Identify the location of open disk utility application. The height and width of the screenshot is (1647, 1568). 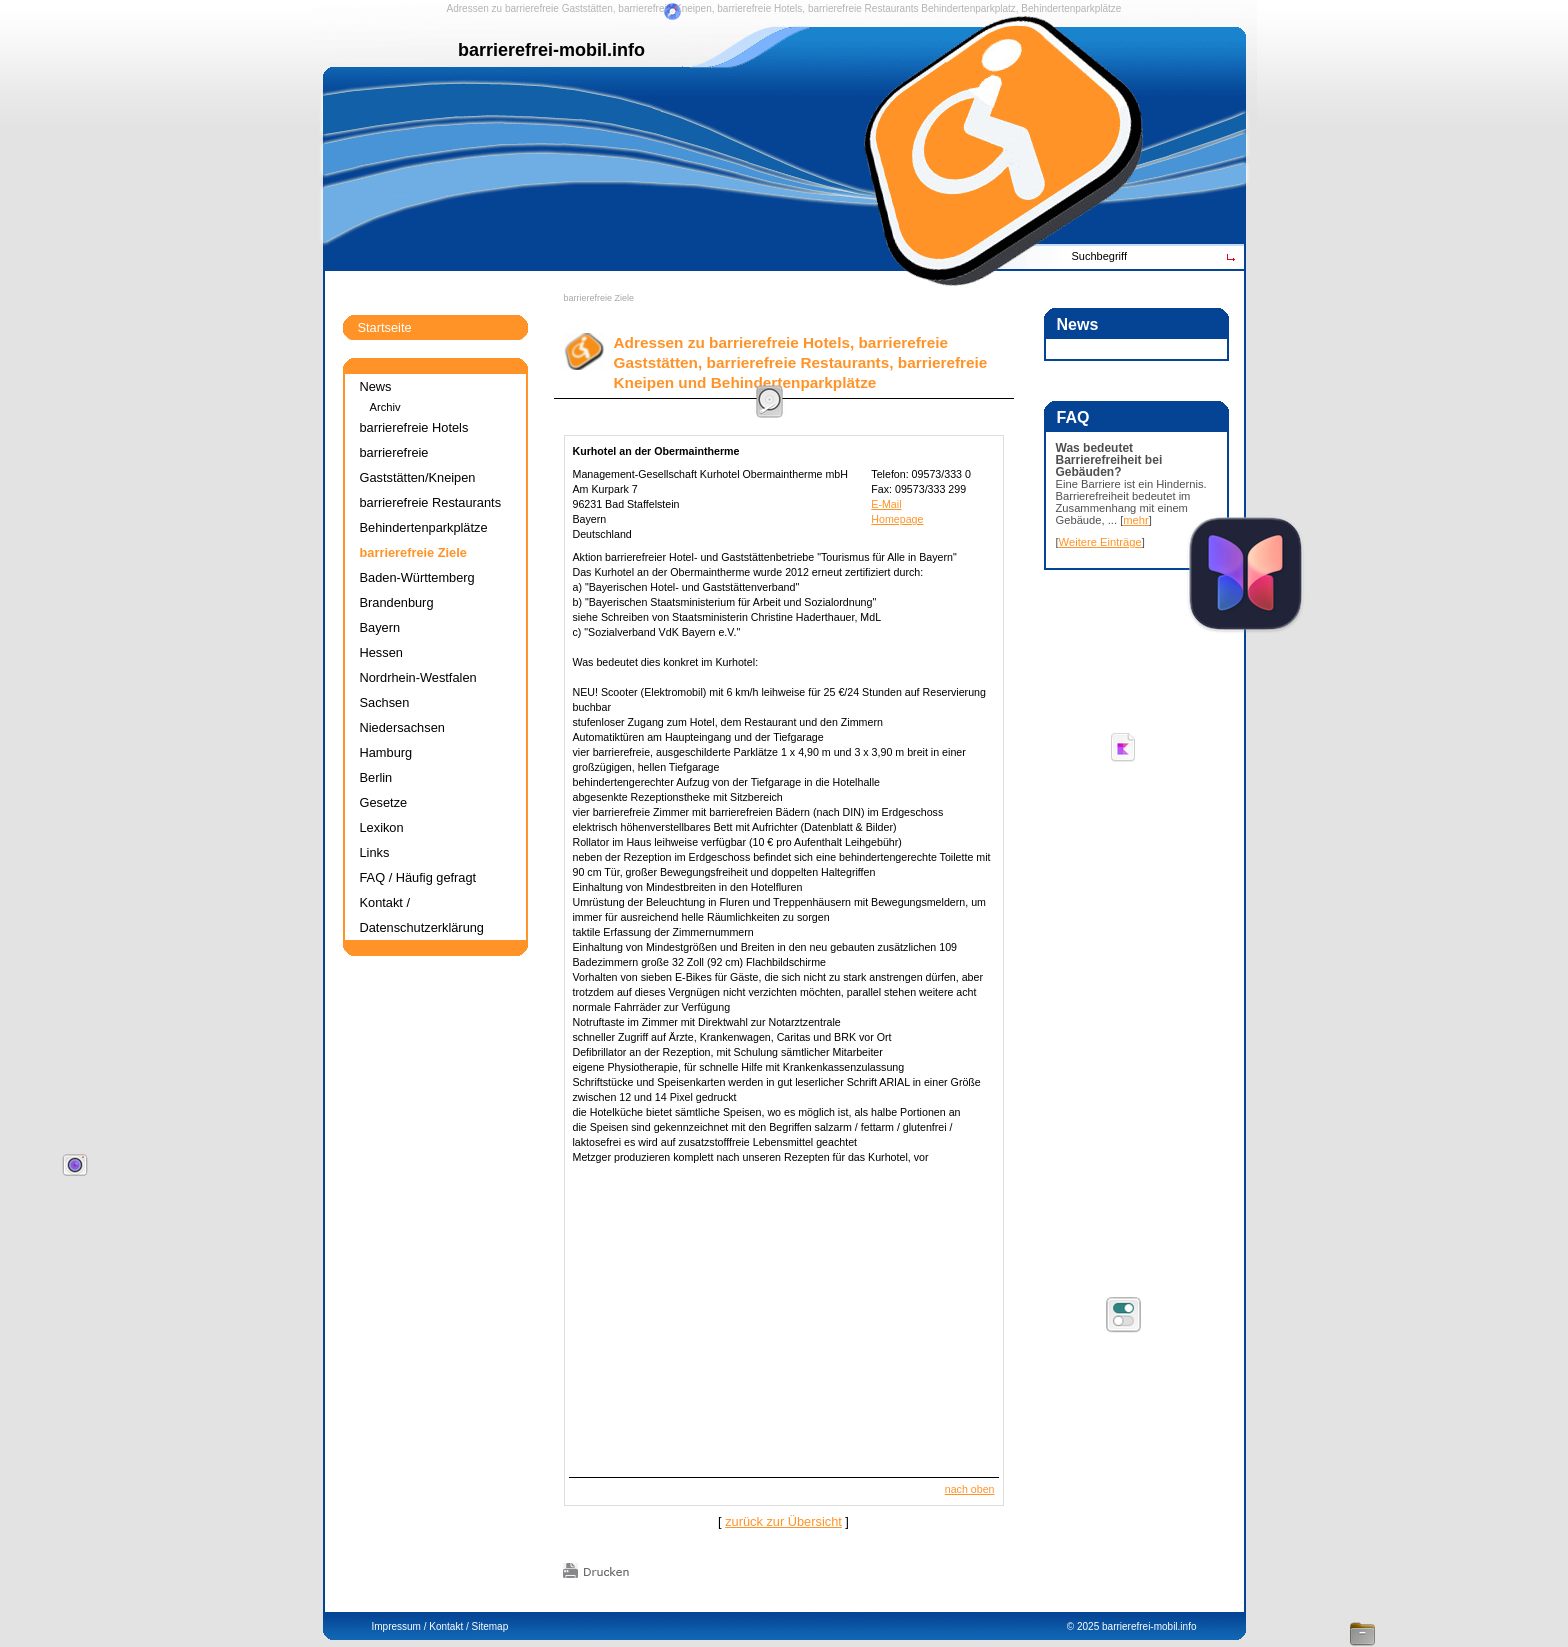
(769, 401).